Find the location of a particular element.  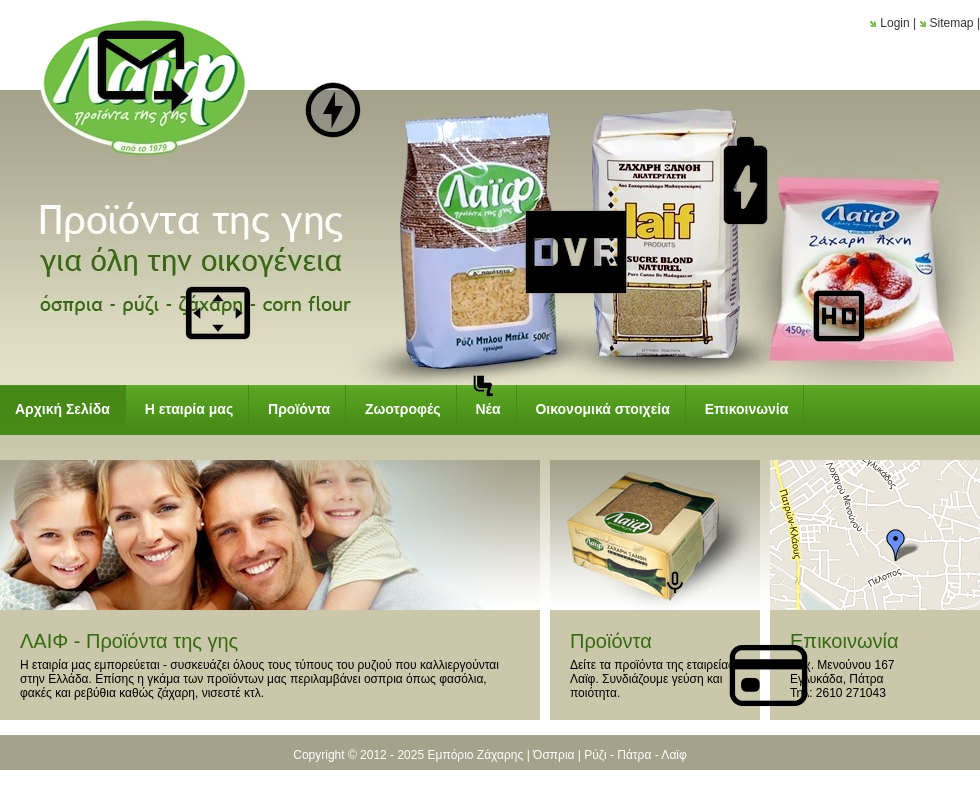

adjust display overscan settings is located at coordinates (218, 313).